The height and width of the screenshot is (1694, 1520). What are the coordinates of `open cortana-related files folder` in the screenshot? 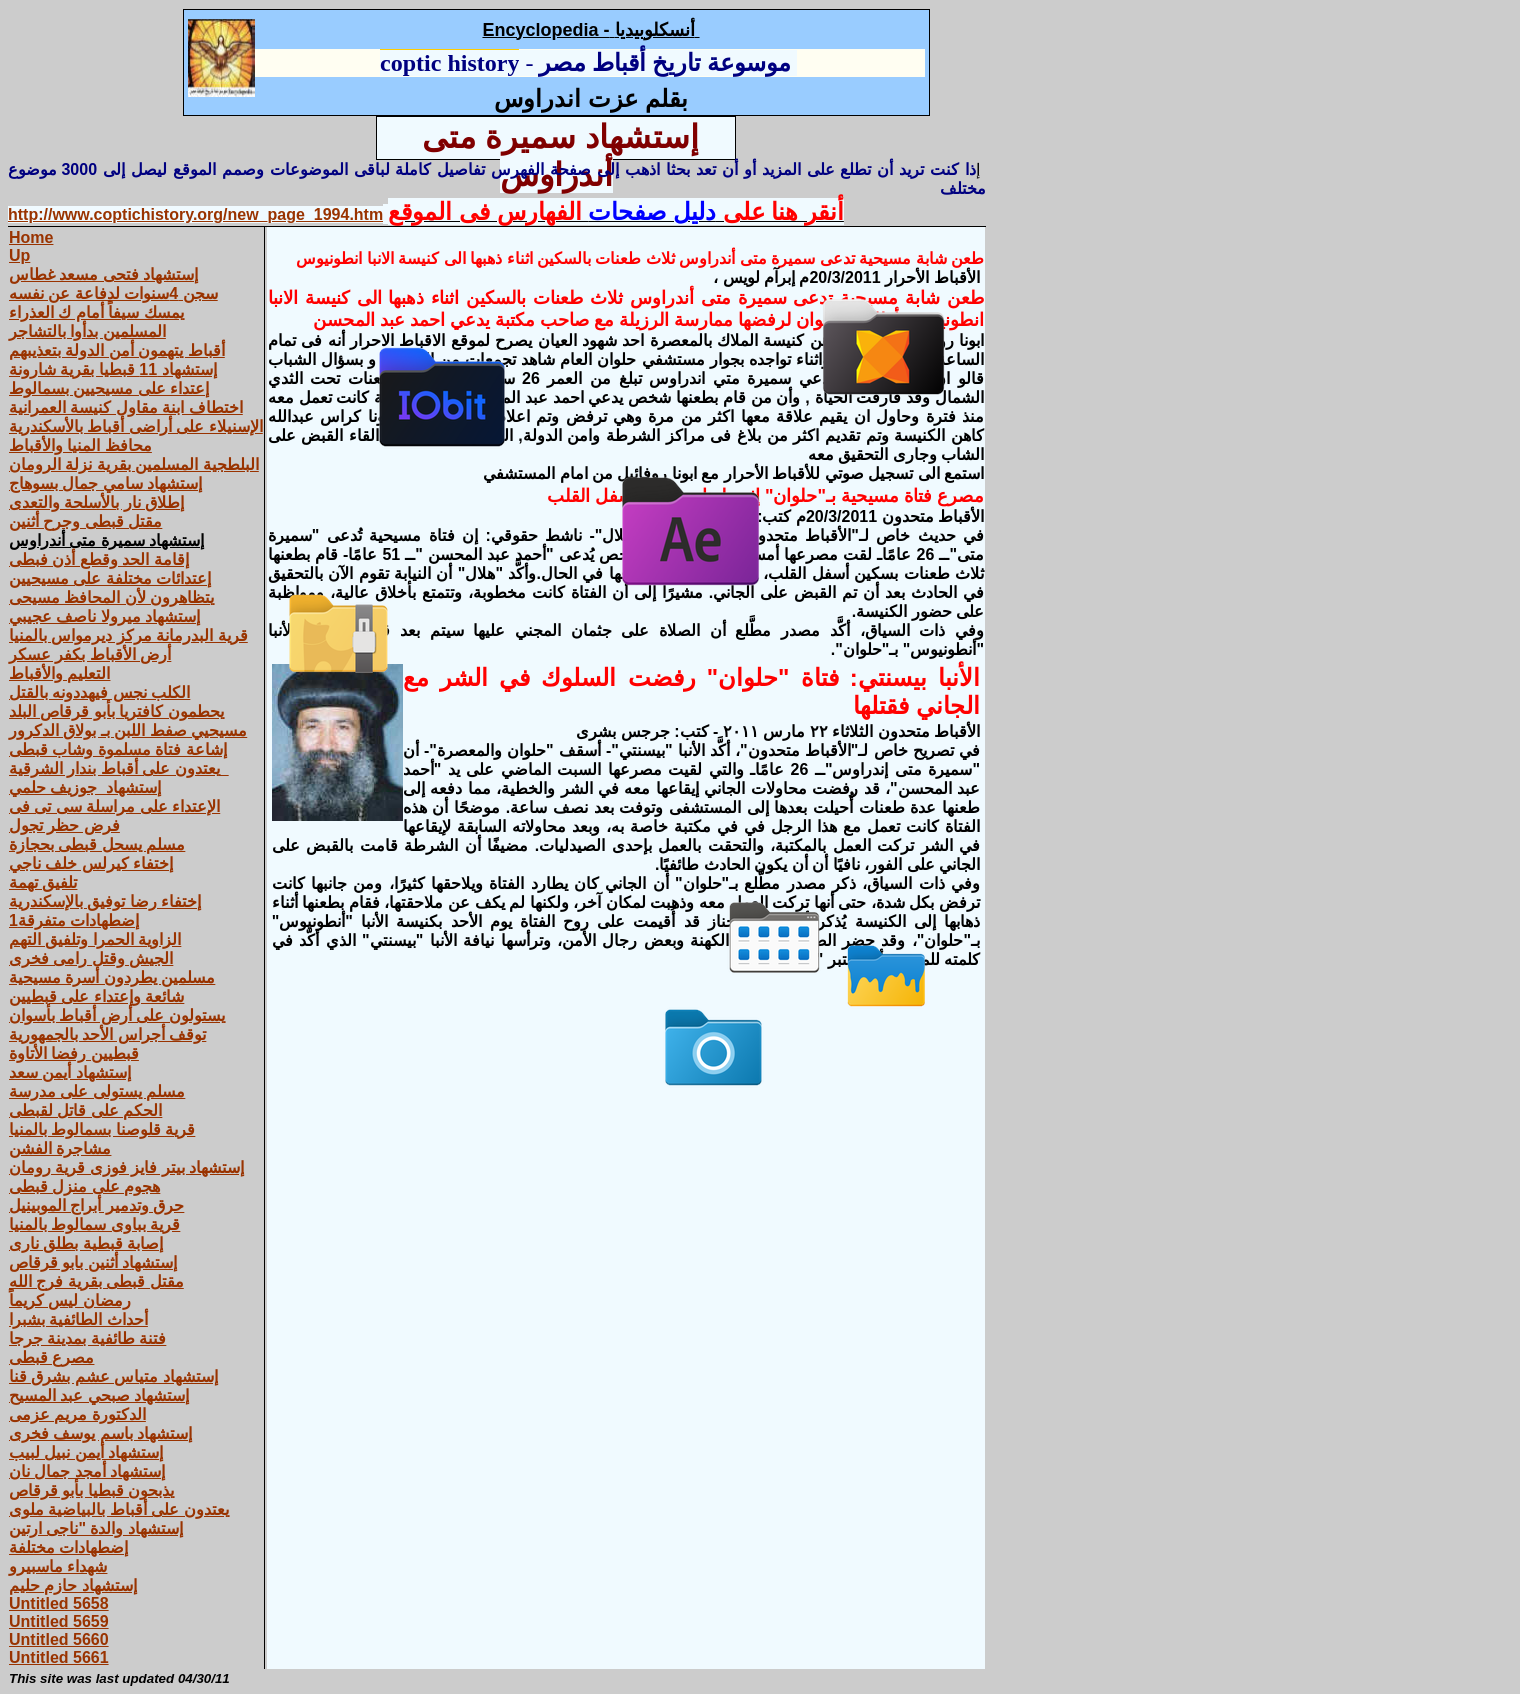 It's located at (713, 1050).